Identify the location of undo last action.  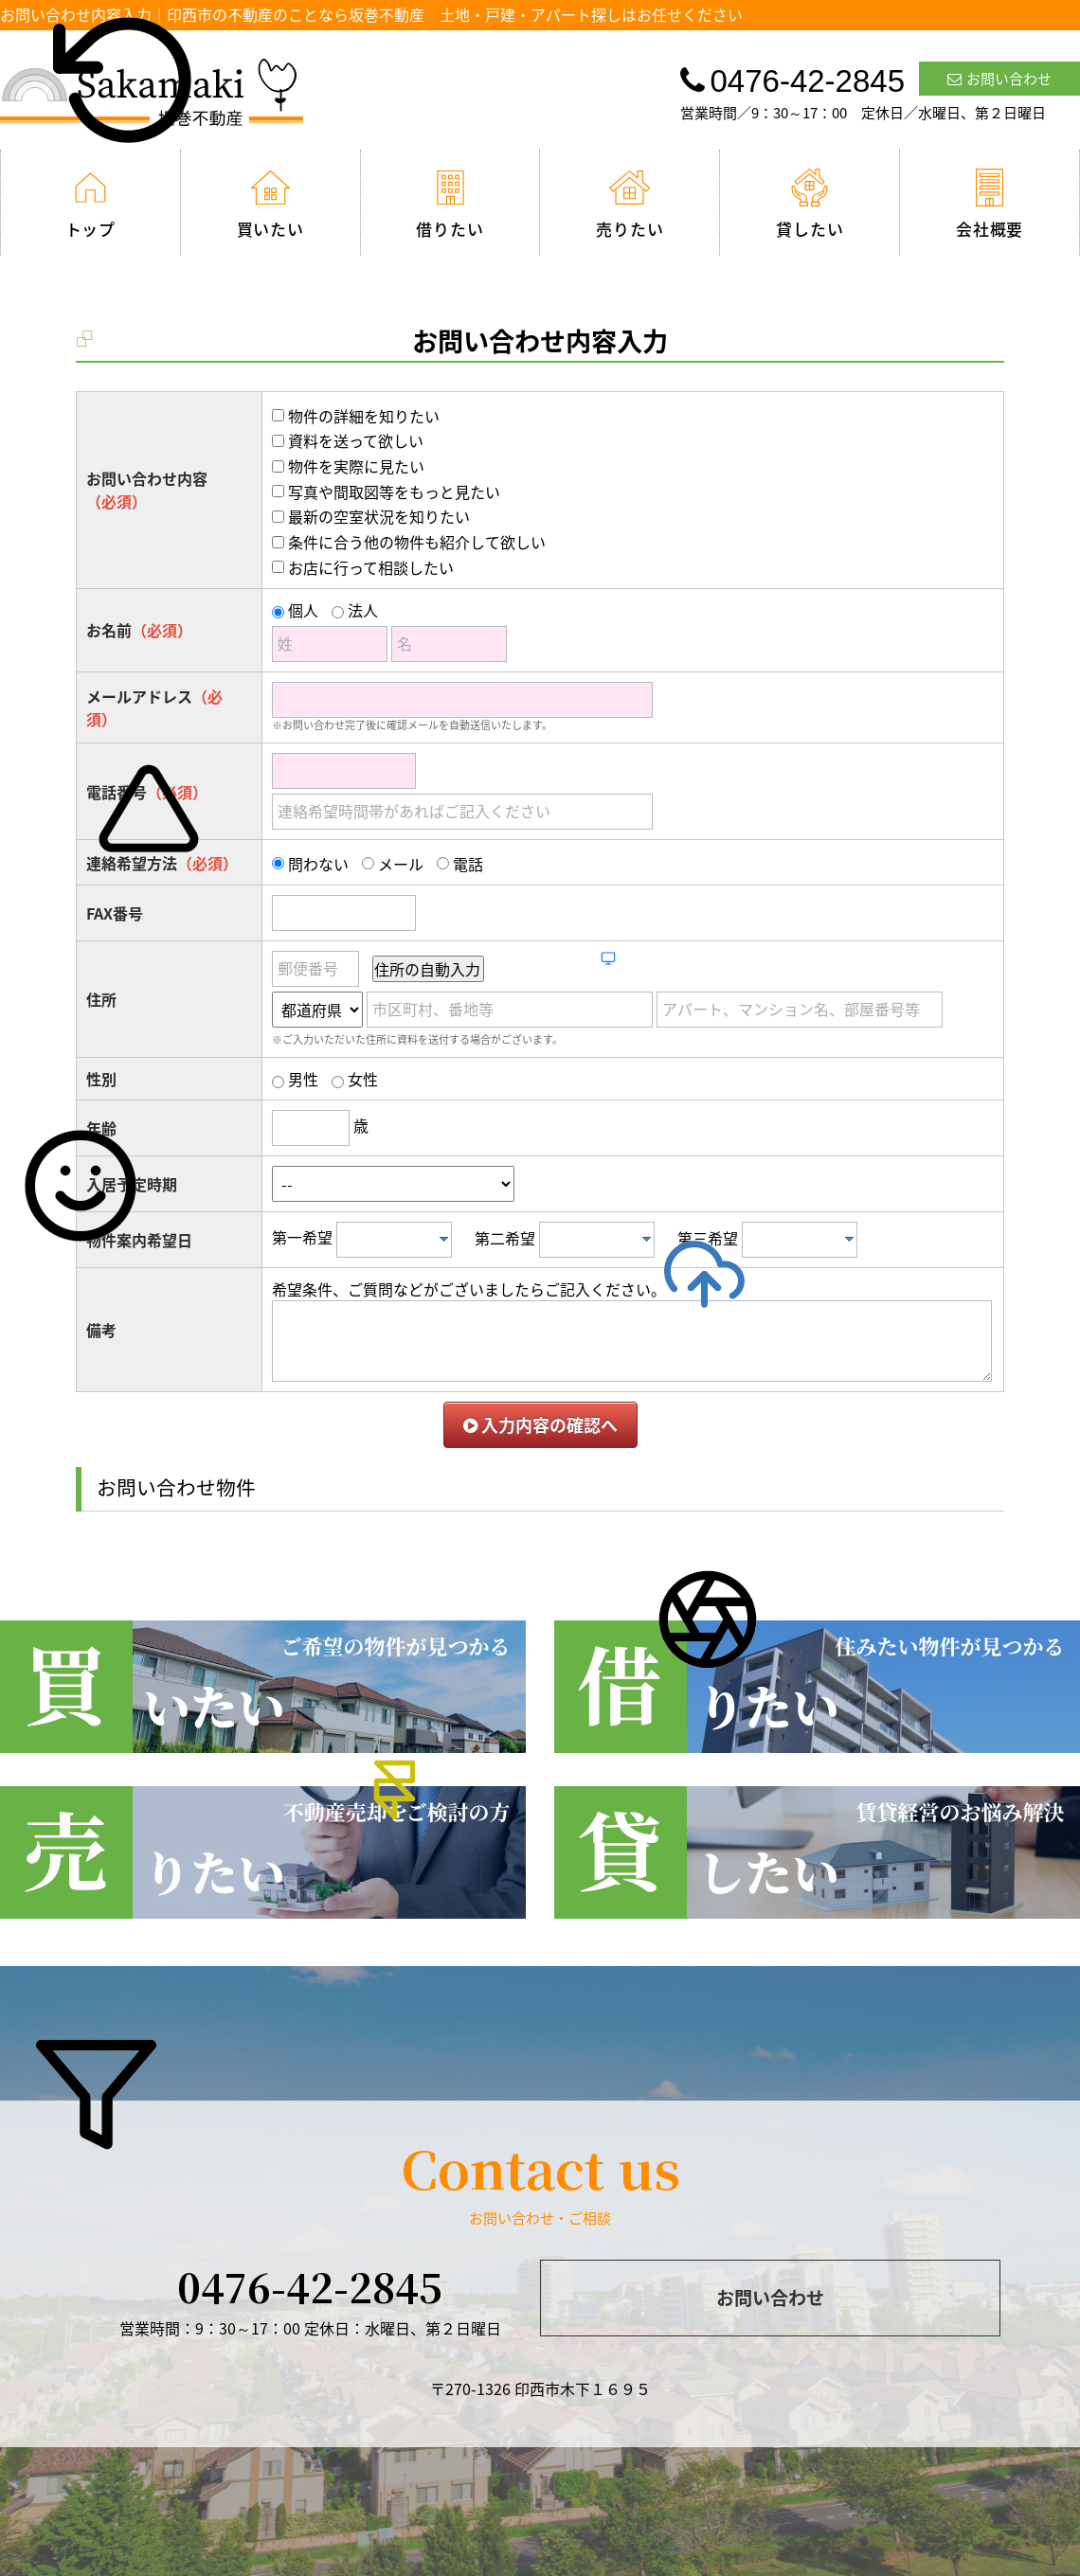
(128, 80).